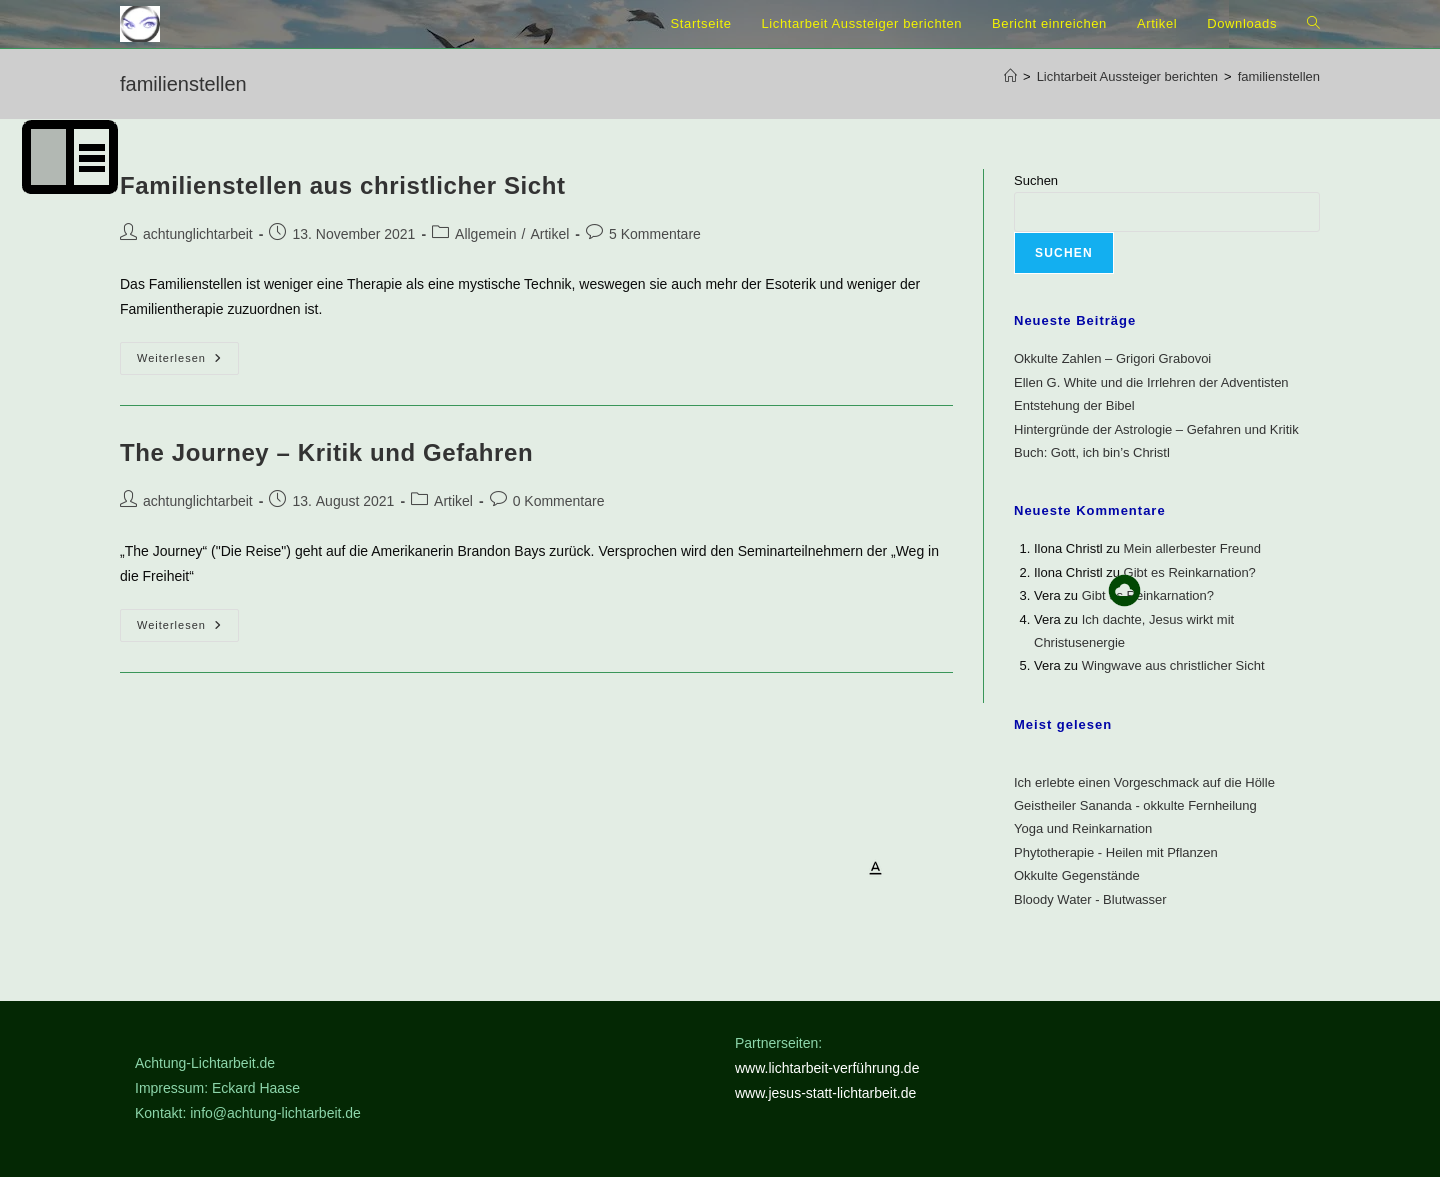  I want to click on change text formatting options, so click(875, 868).